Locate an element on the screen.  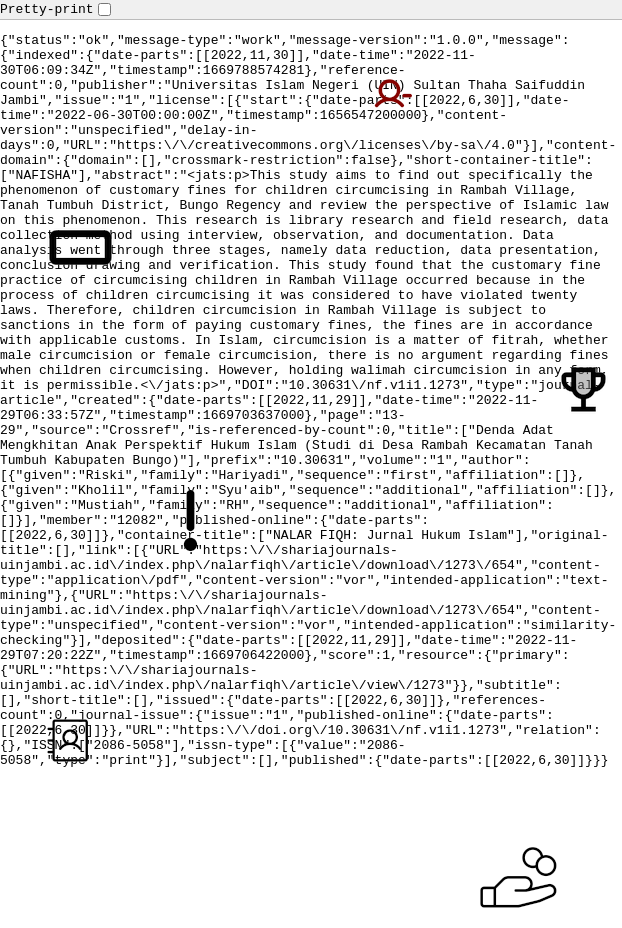
indicates a warning or alert requiring attention is located at coordinates (190, 520).